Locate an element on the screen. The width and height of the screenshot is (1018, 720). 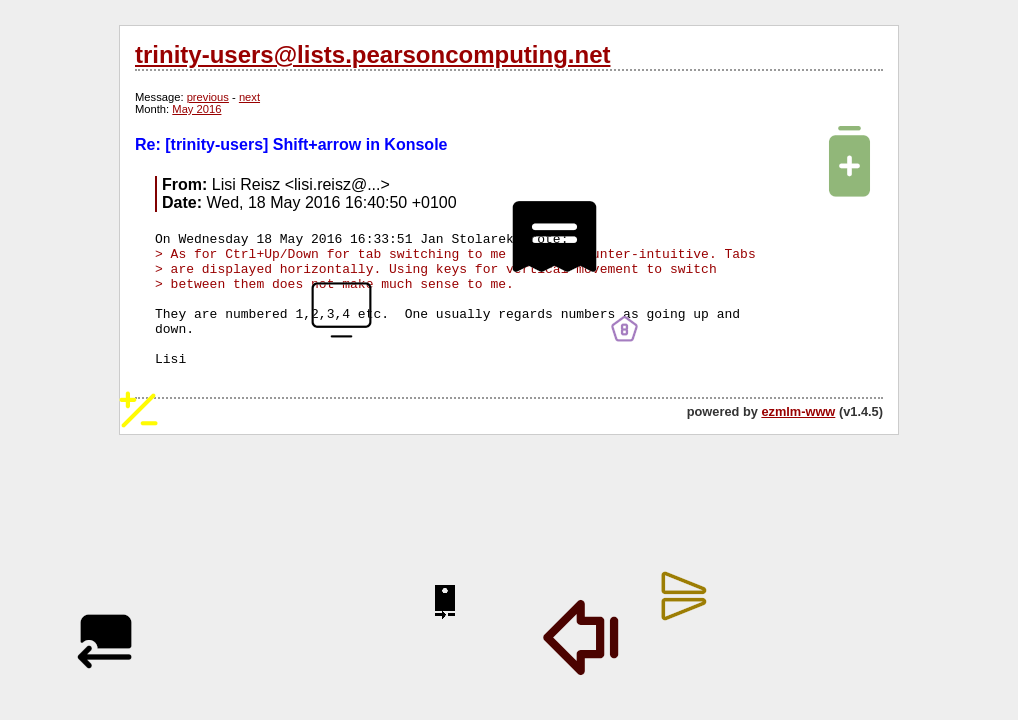
indicates step 8 in a multi-step process is located at coordinates (624, 329).